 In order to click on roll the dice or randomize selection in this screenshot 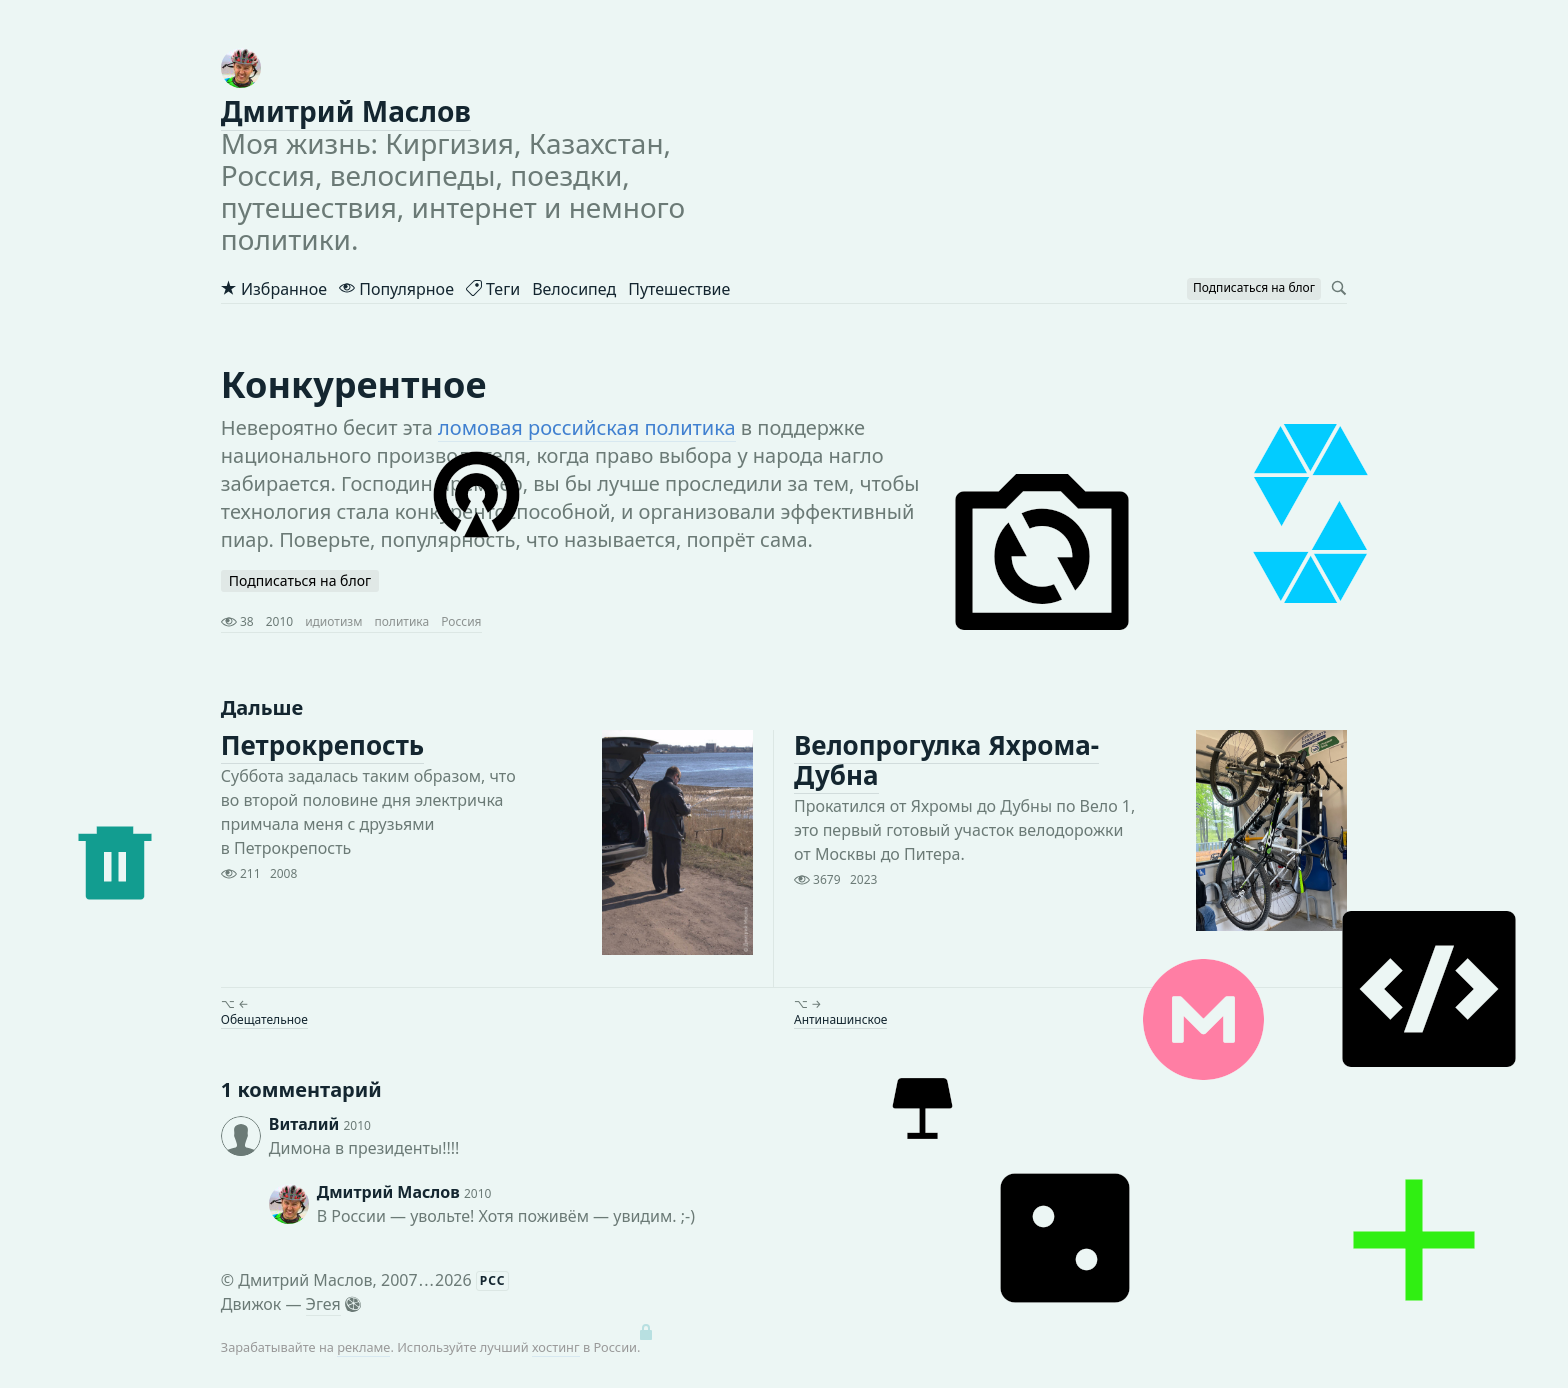, I will do `click(1065, 1238)`.